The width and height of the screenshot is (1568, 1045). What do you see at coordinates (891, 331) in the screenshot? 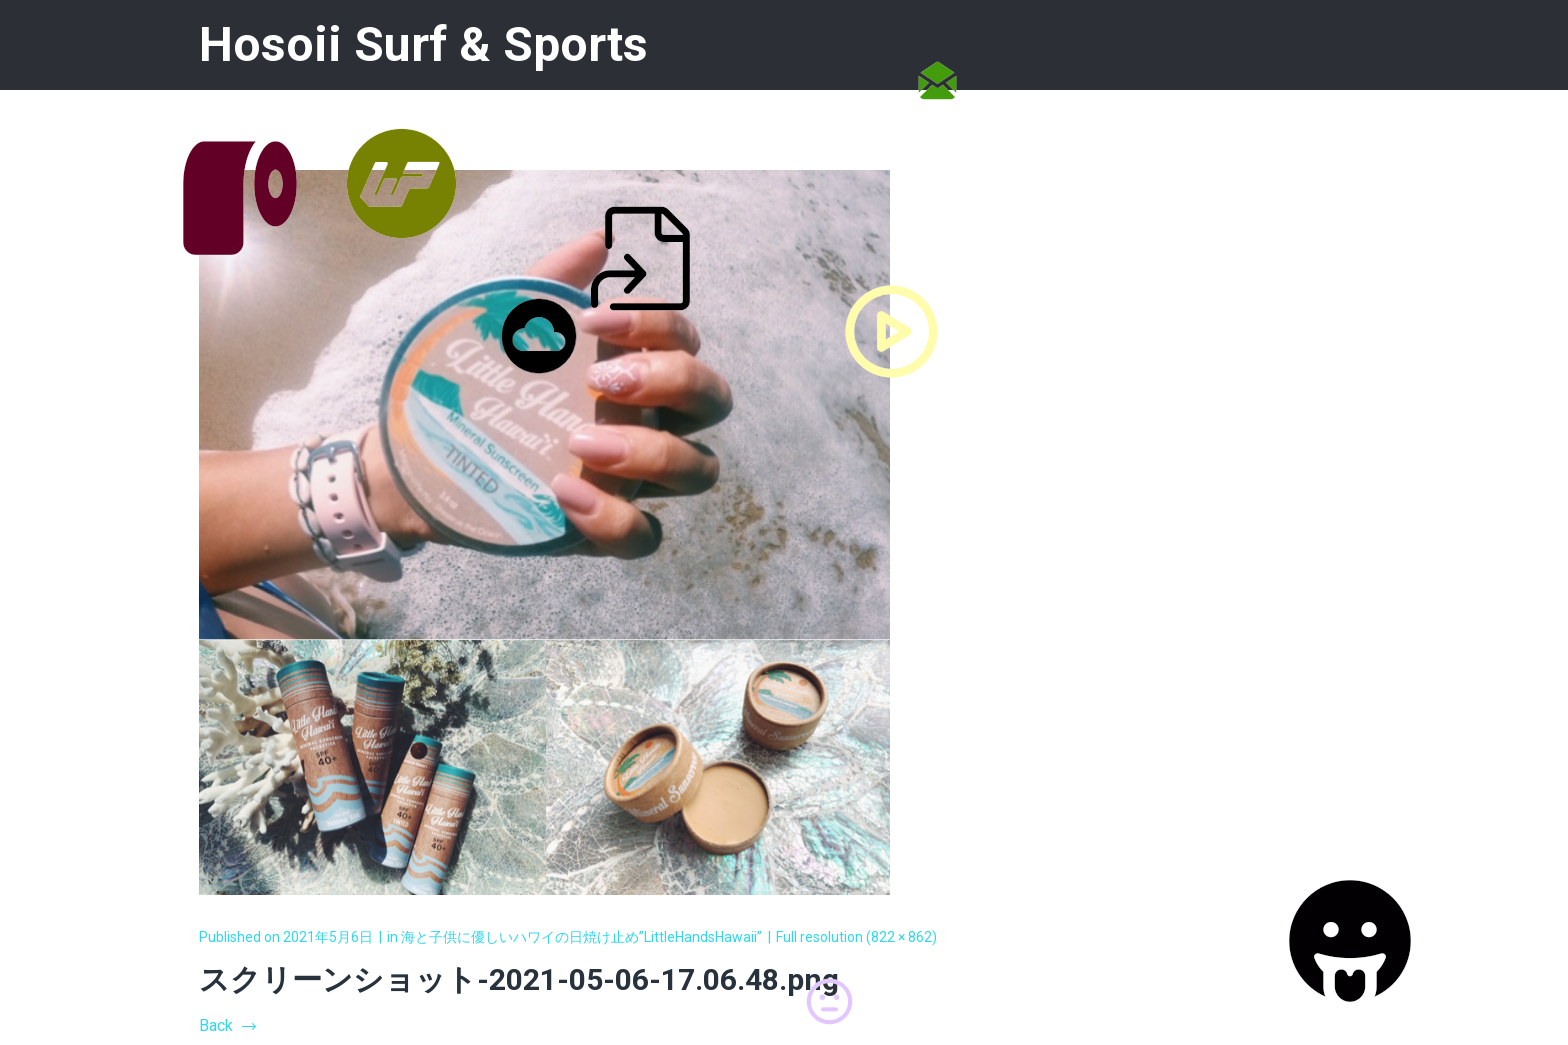
I see `play media or video content` at bounding box center [891, 331].